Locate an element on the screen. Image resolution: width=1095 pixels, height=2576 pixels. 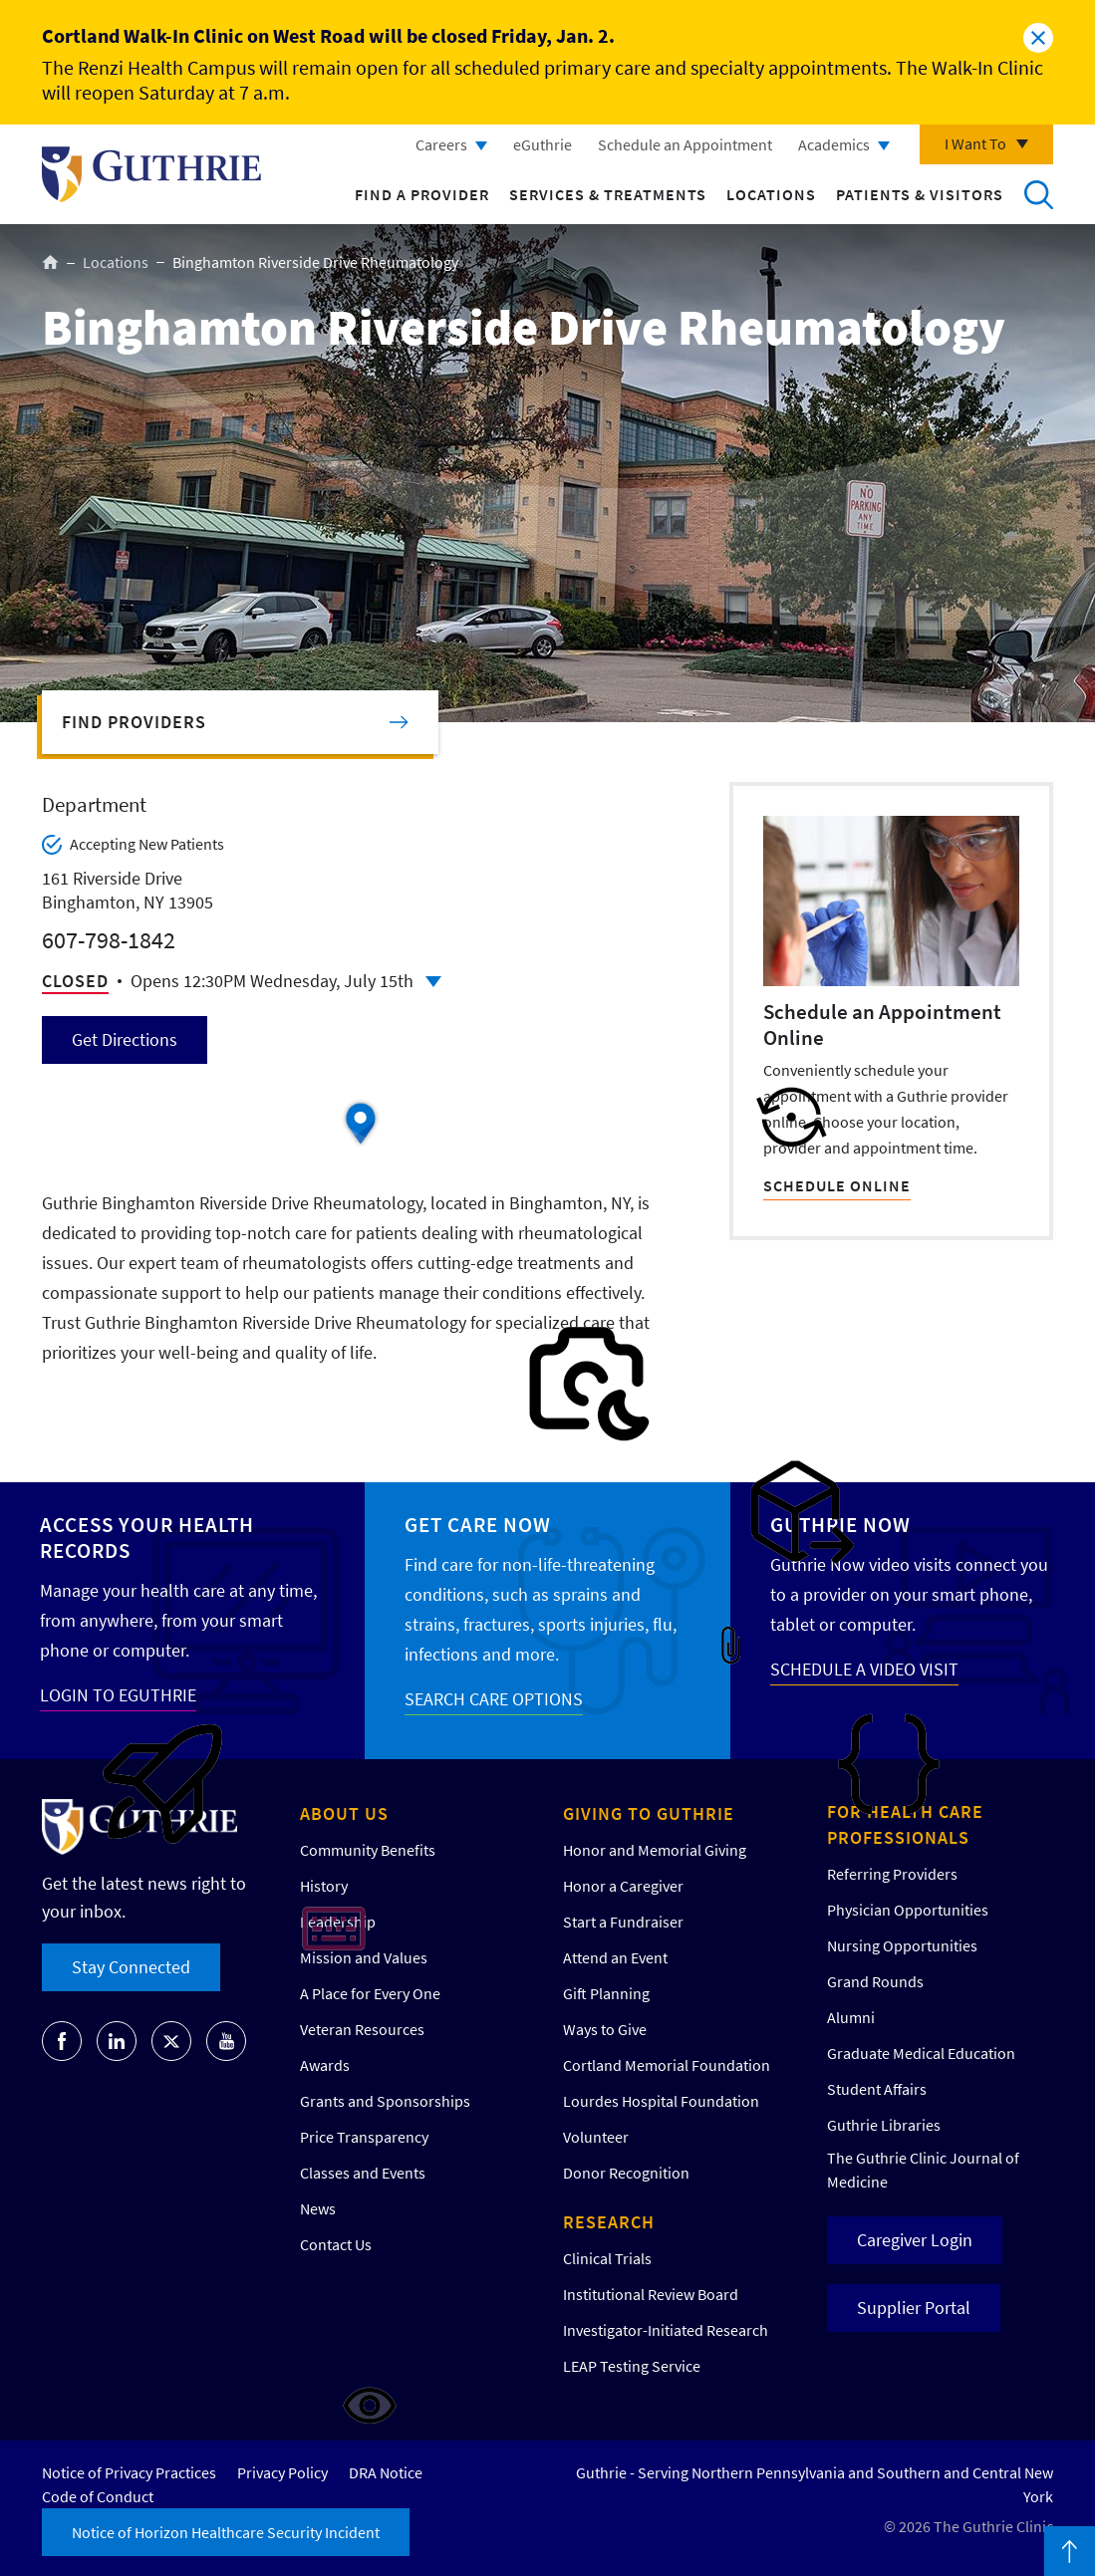
indicates a namespace or module in code is located at coordinates (889, 1764).